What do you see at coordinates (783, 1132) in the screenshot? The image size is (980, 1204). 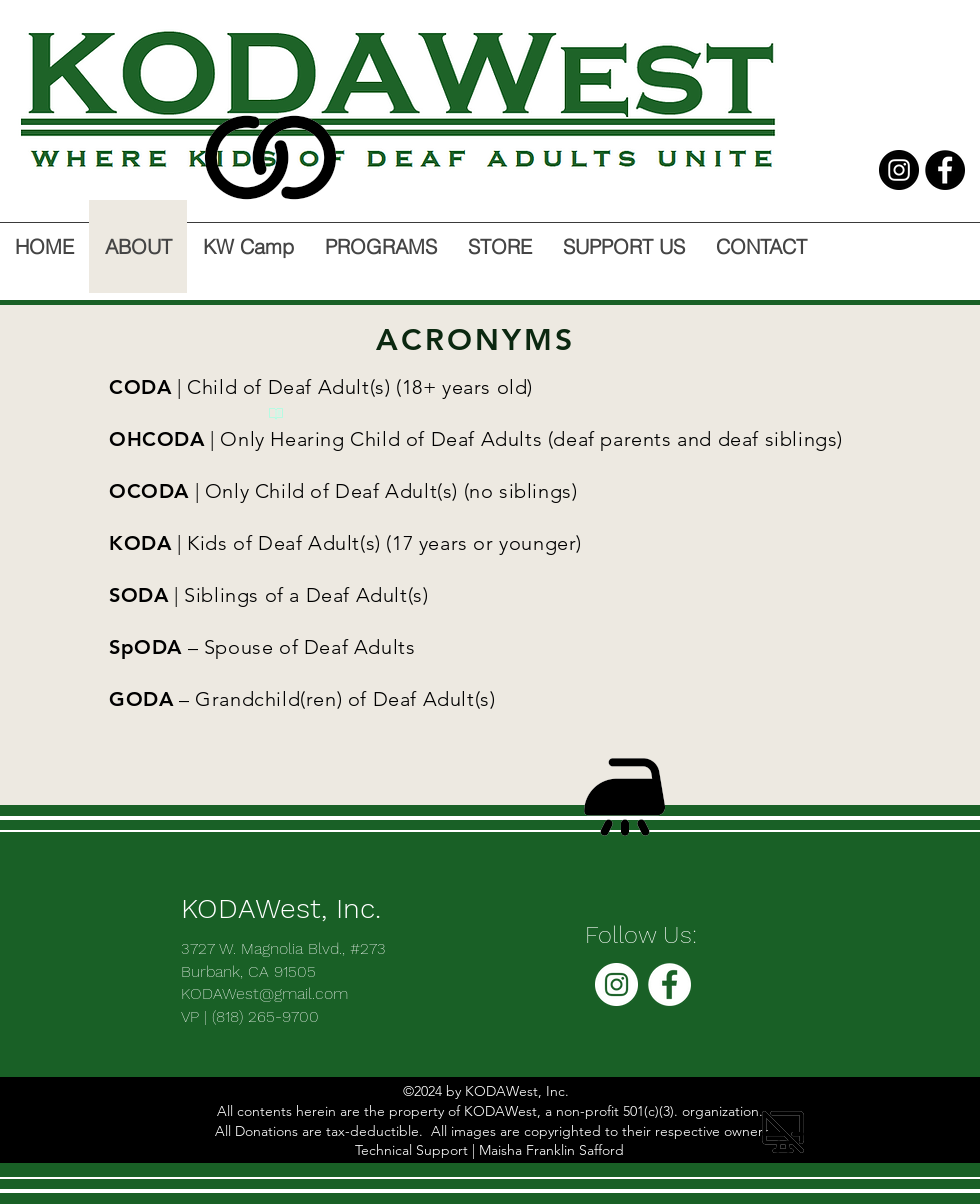 I see `indicates iMac or desktop computer is offline` at bounding box center [783, 1132].